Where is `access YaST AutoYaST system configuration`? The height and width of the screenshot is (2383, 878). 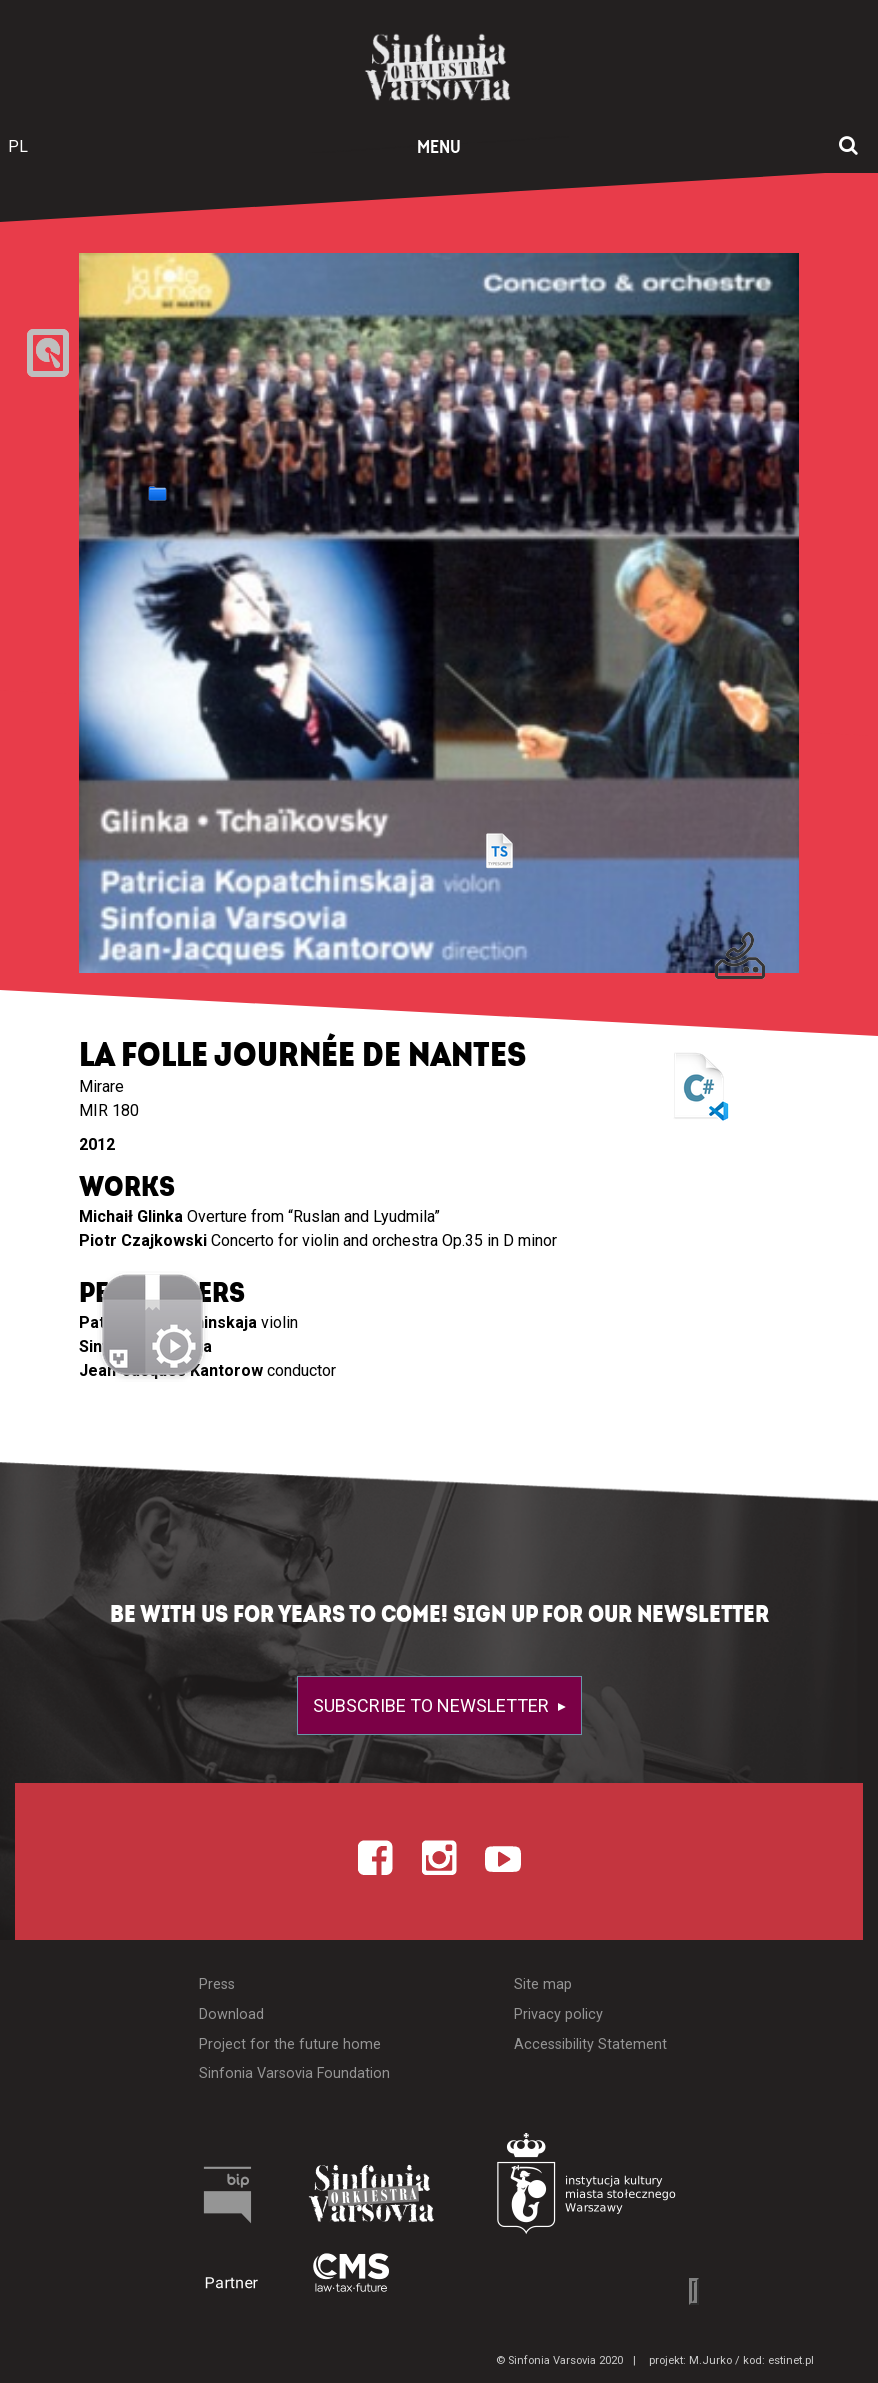 access YaST AutoYaST system configuration is located at coordinates (152, 1326).